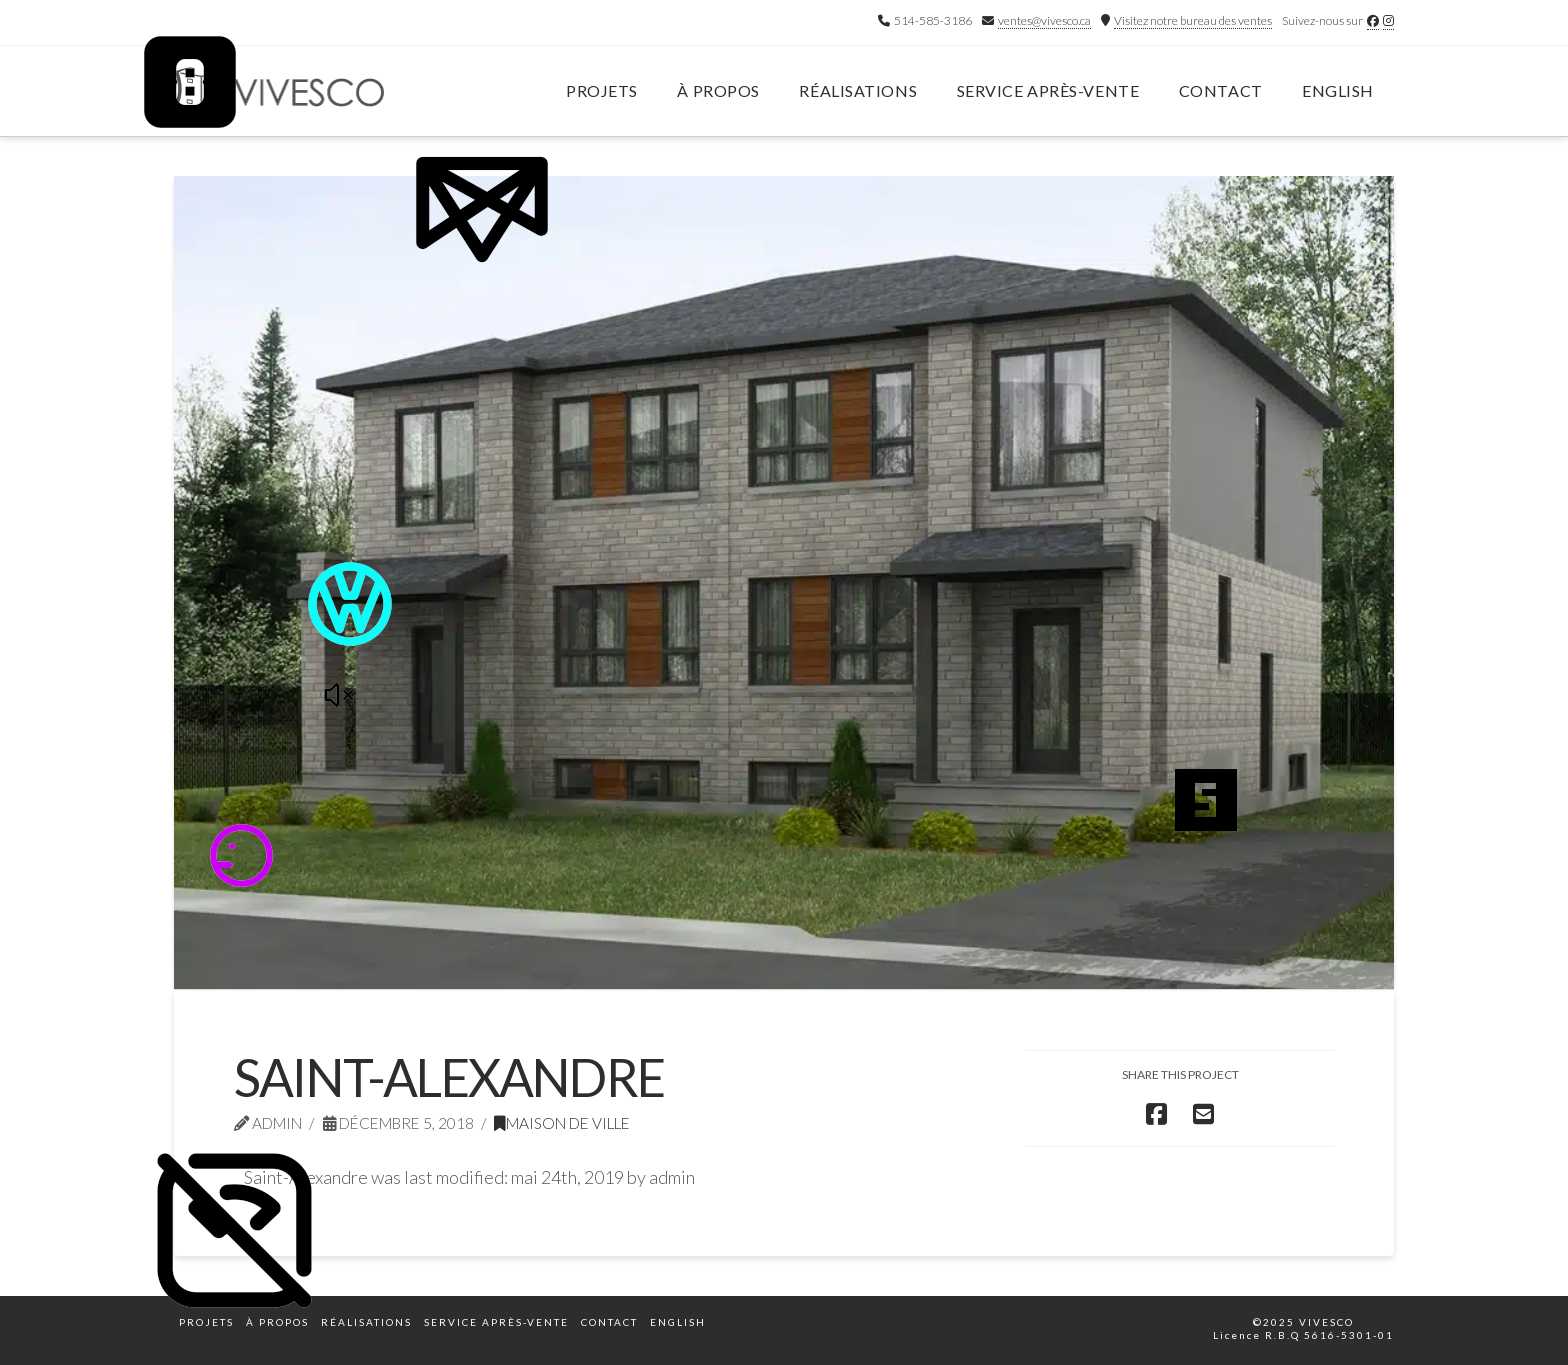 Image resolution: width=1568 pixels, height=1365 pixels. Describe the element at coordinates (1206, 800) in the screenshot. I see `select image filter or preset number 5` at that location.